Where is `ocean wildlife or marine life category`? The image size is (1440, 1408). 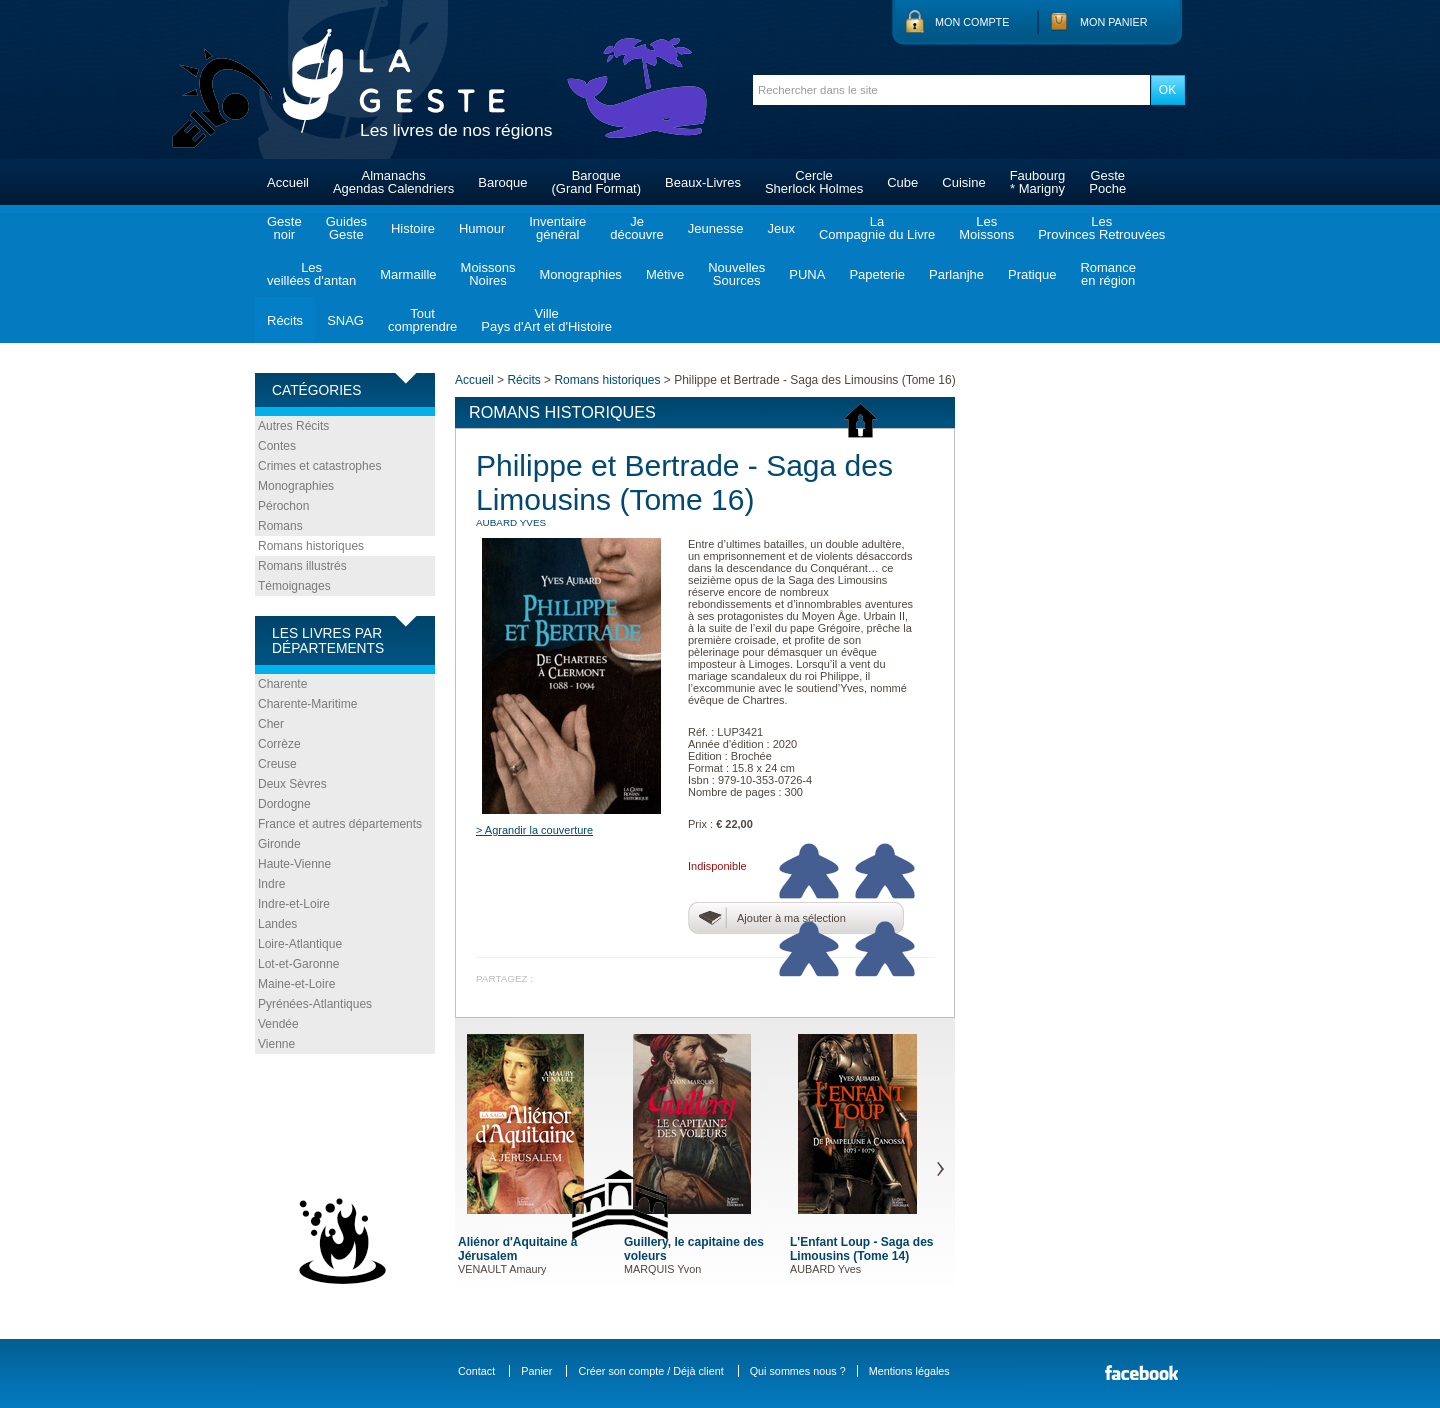 ocean wildlife or marine life category is located at coordinates (637, 88).